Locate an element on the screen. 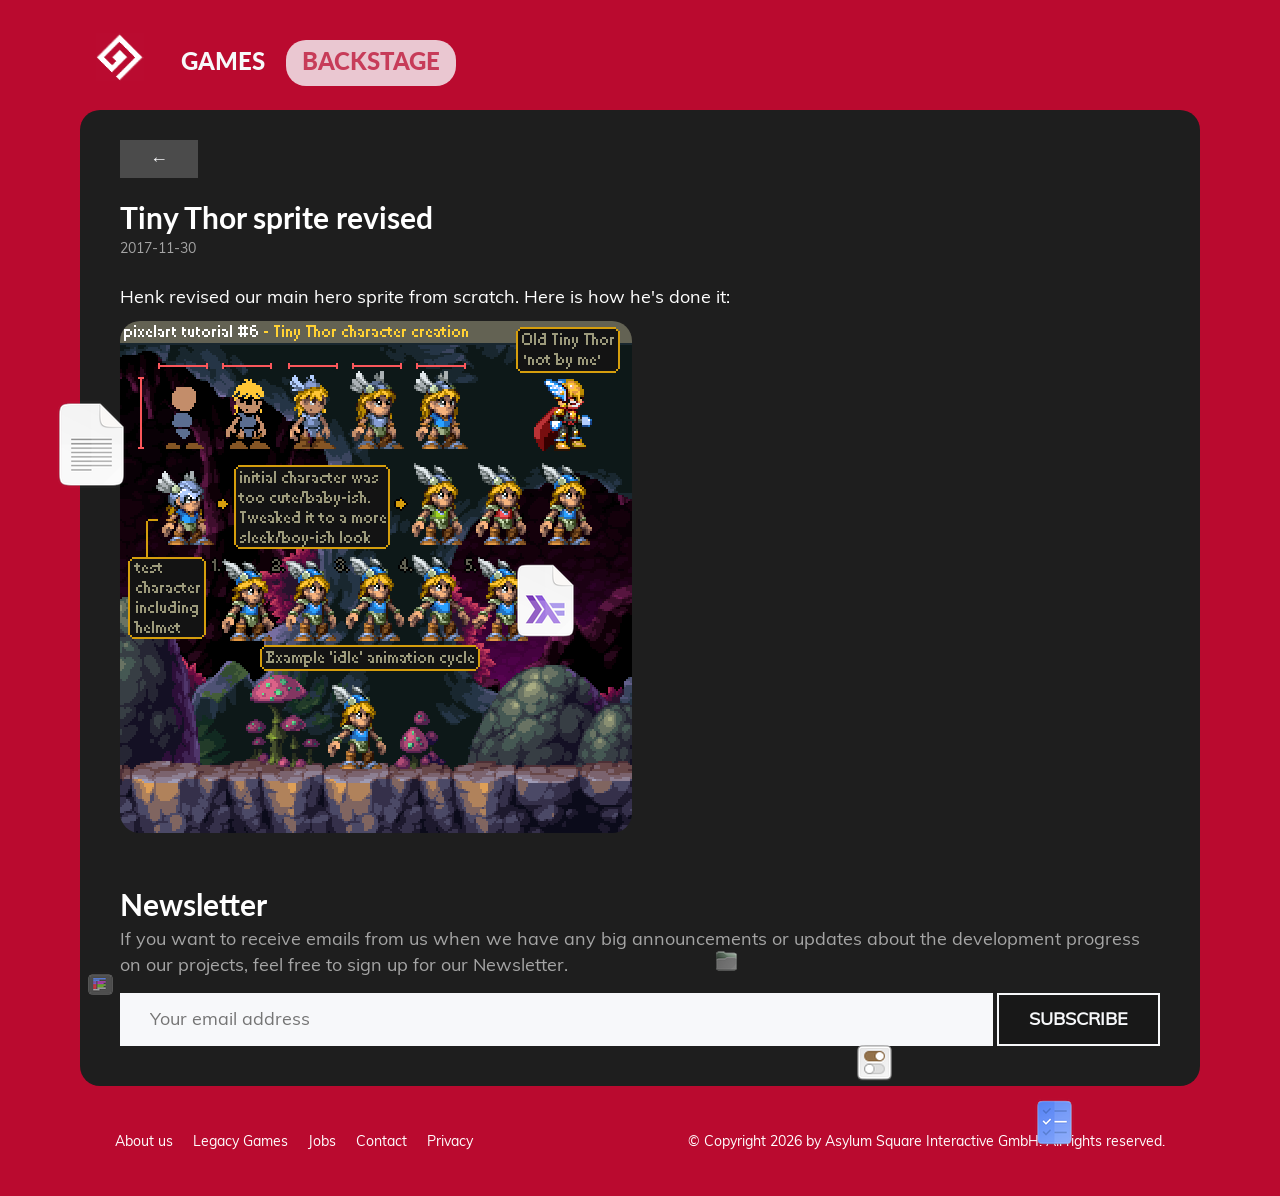  a haskell source code file is located at coordinates (545, 600).